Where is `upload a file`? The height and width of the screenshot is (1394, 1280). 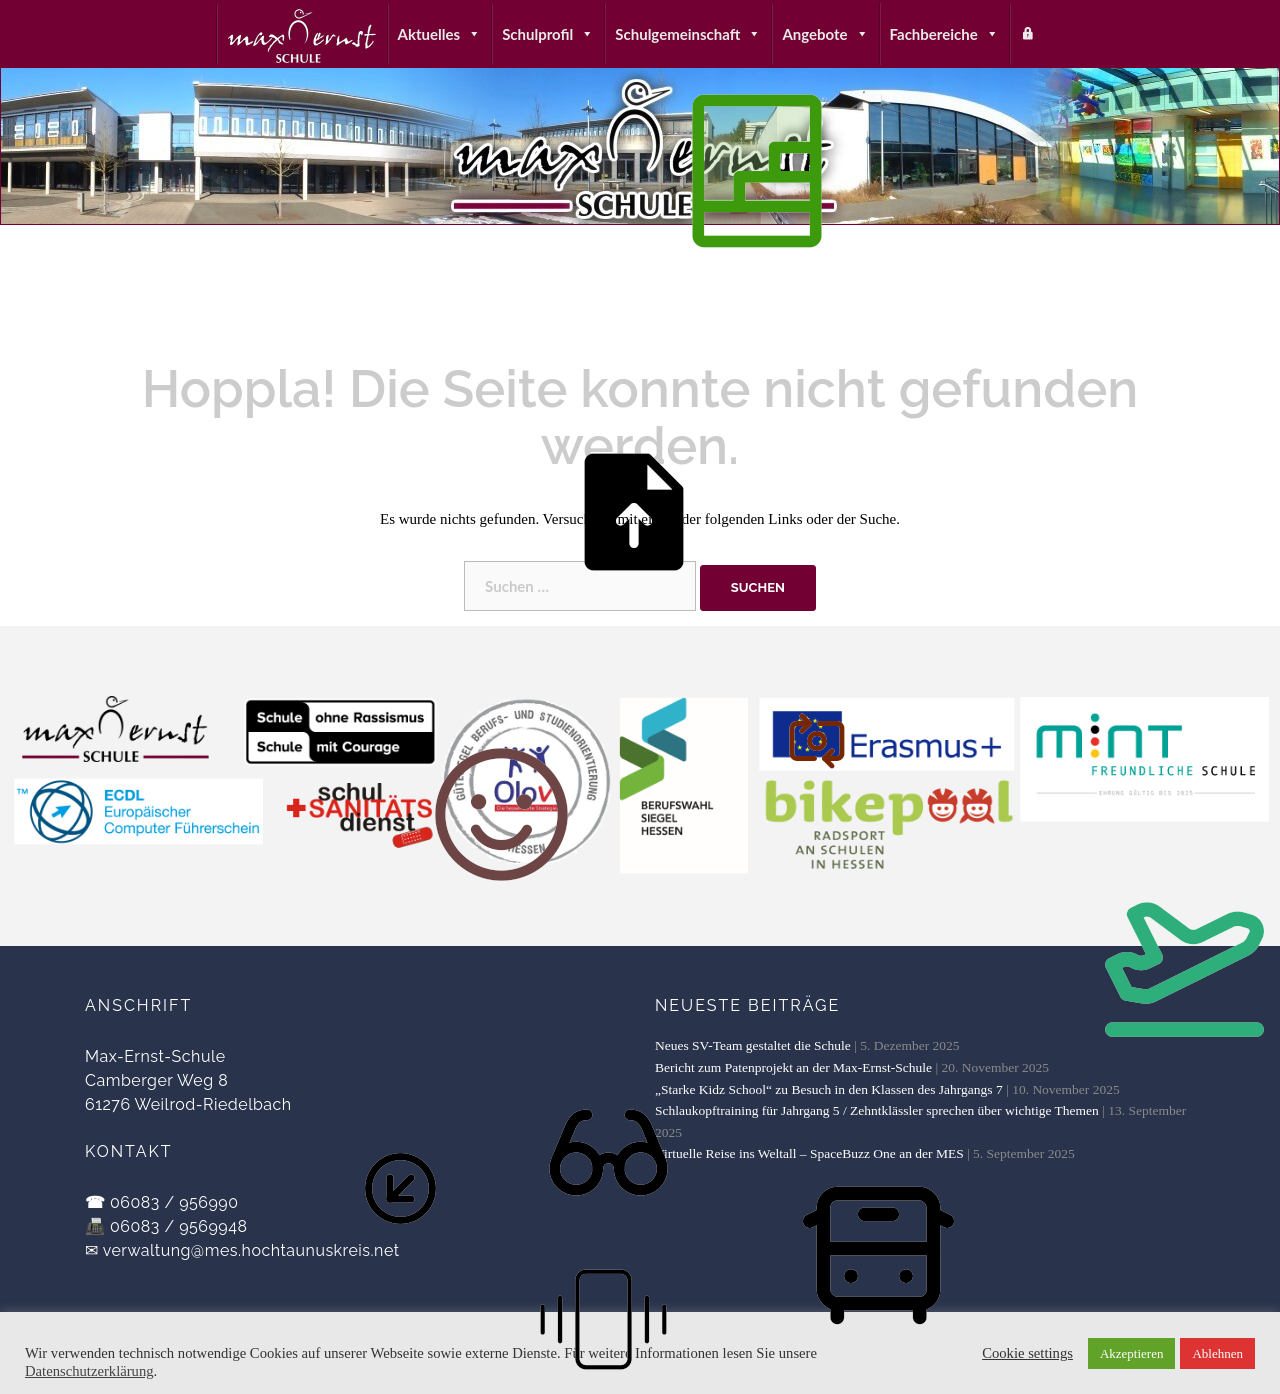 upload a file is located at coordinates (634, 512).